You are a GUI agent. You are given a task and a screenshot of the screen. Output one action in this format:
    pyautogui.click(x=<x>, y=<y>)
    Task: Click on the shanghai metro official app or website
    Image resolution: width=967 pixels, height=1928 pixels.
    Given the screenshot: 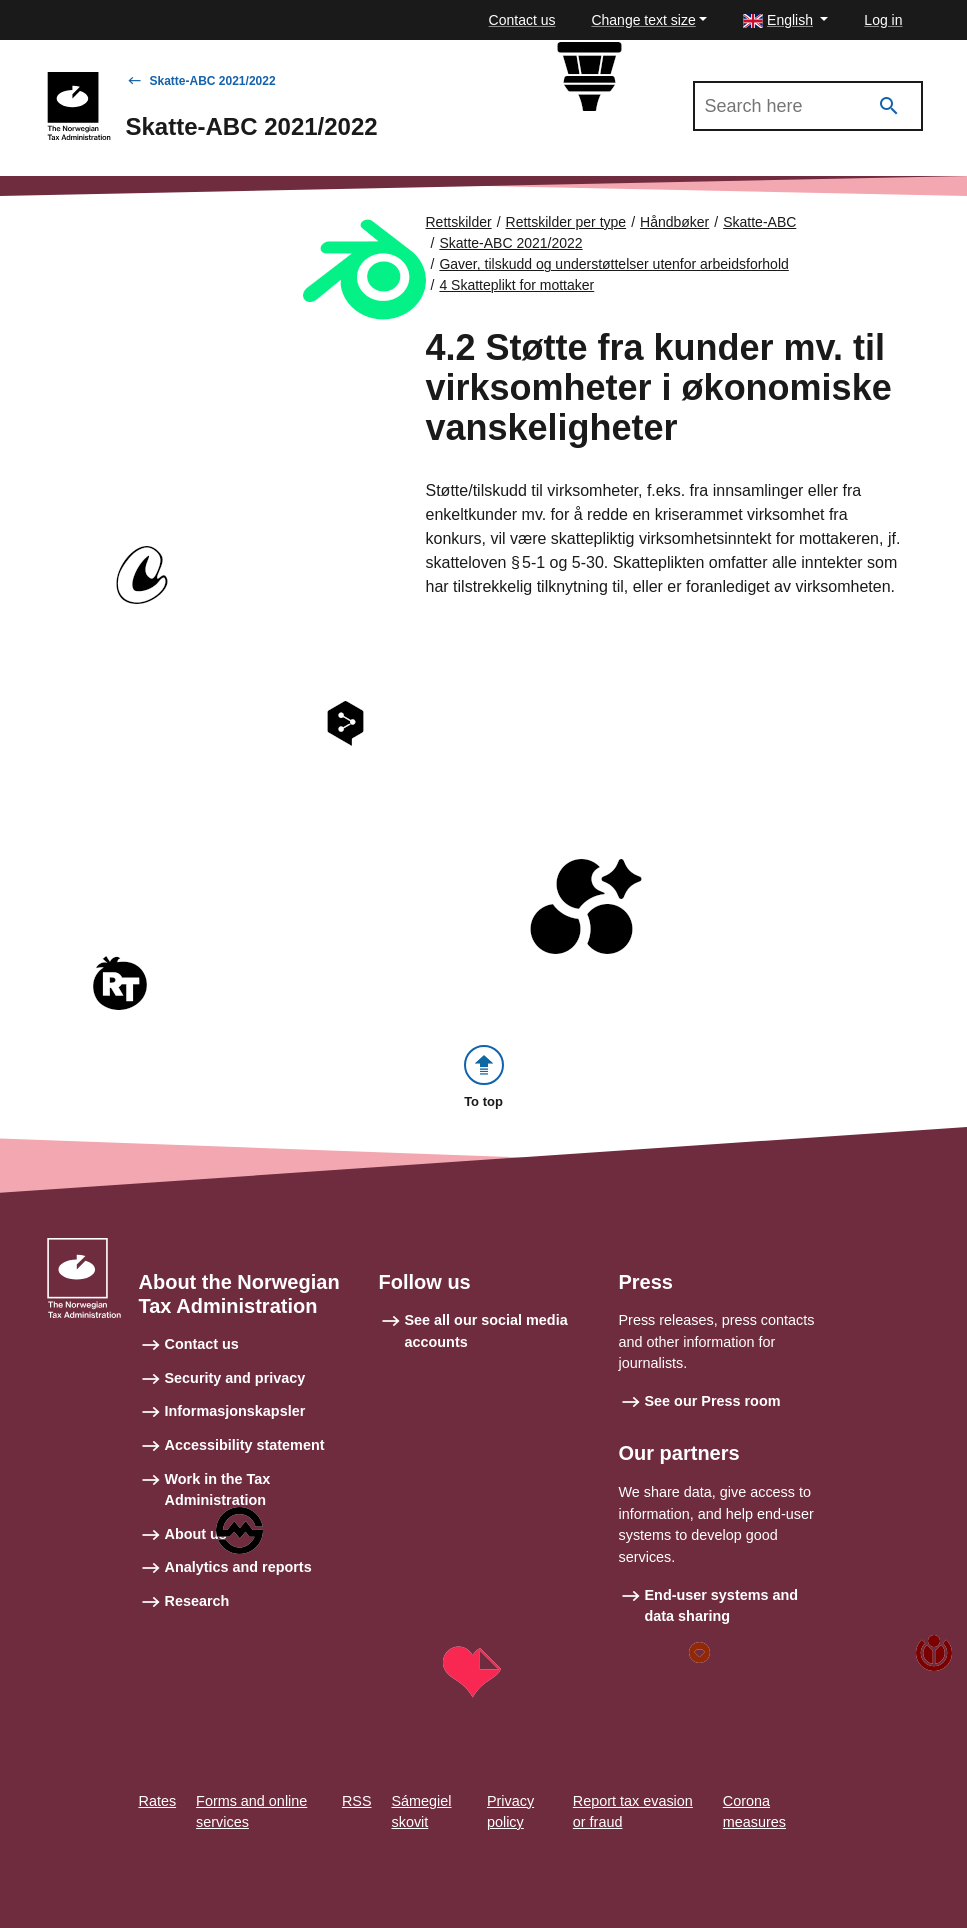 What is the action you would take?
    pyautogui.click(x=239, y=1530)
    